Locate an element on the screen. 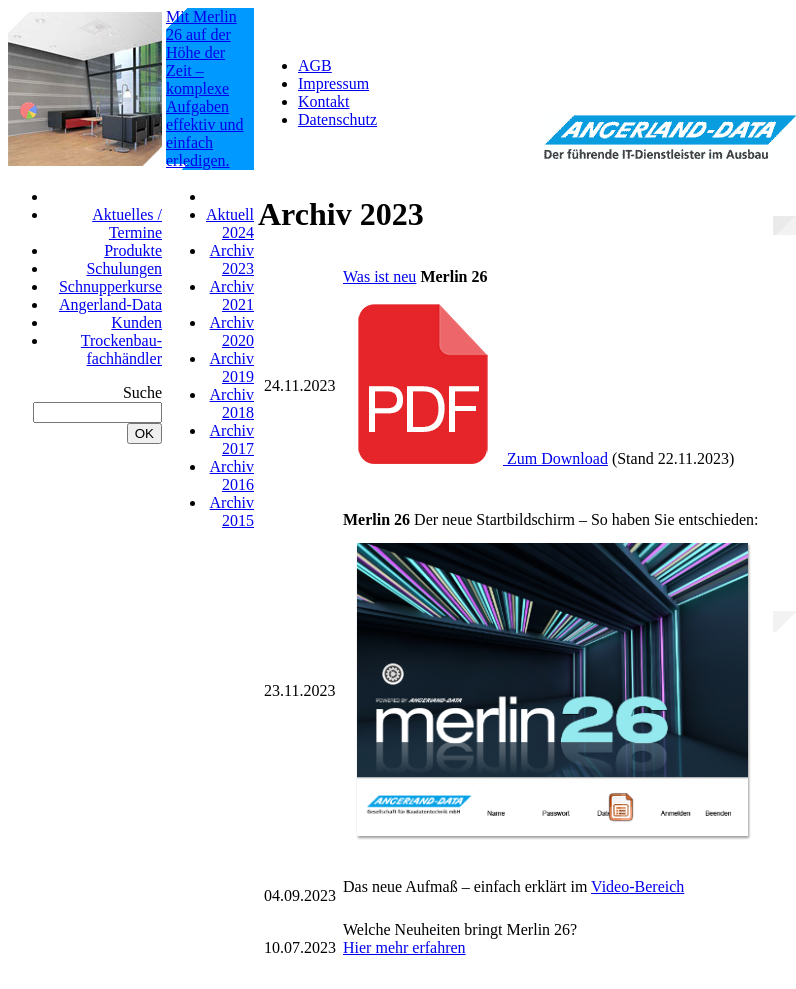  open baobab disk usage analyzer is located at coordinates (28, 110).